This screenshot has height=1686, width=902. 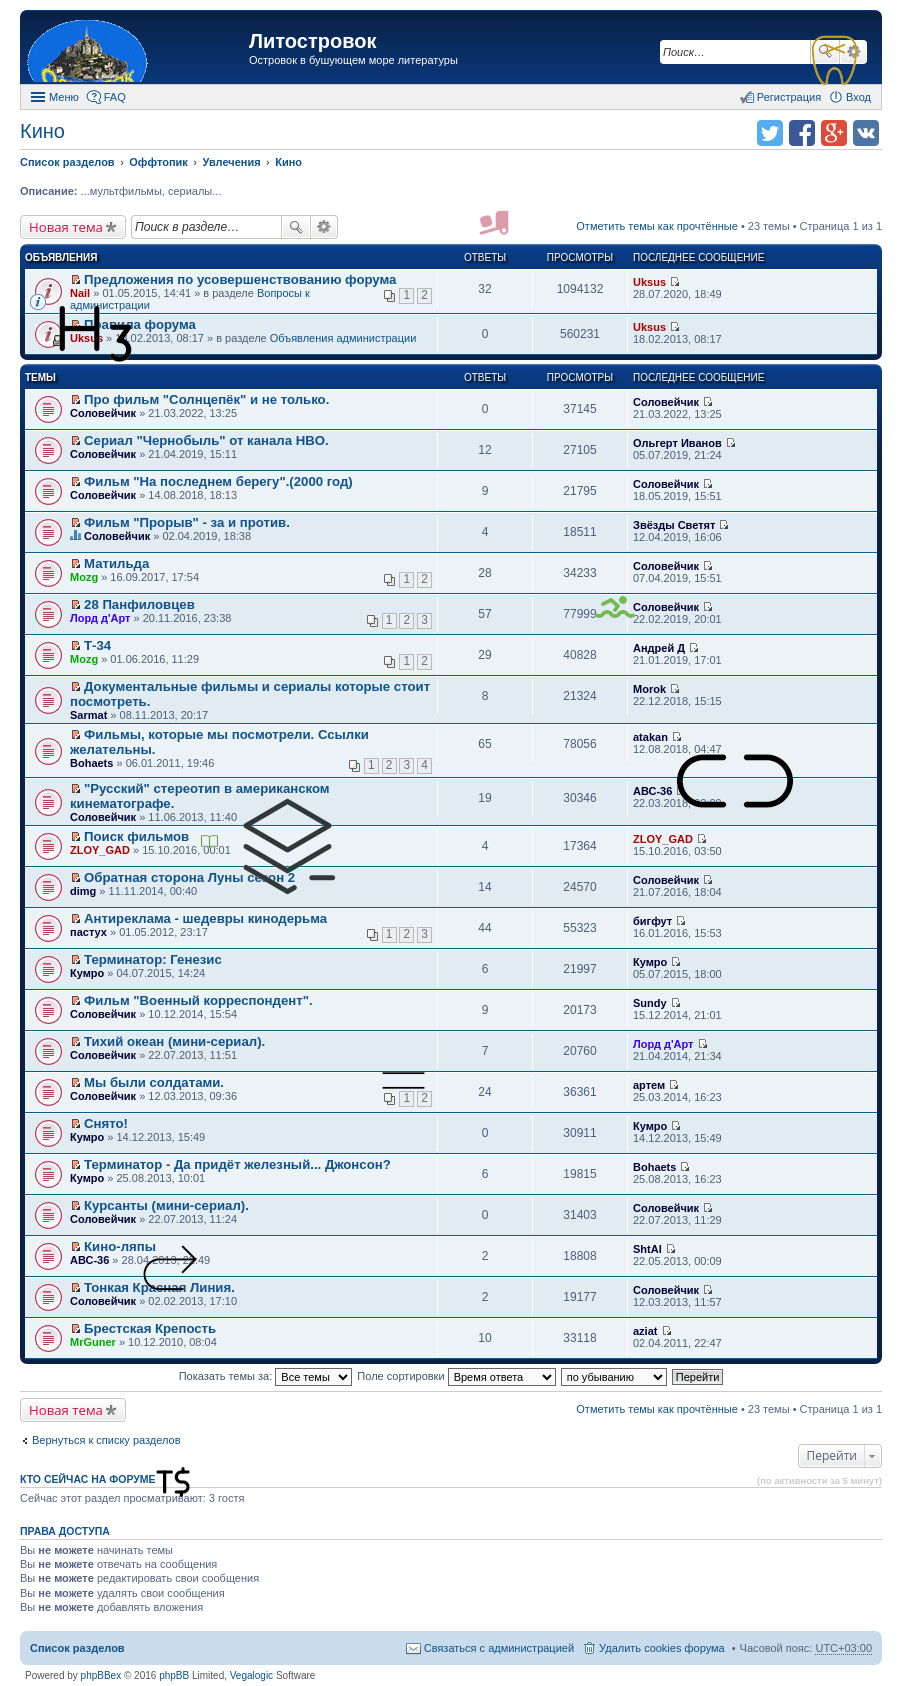 What do you see at coordinates (170, 1270) in the screenshot?
I see `redo or repeat last action` at bounding box center [170, 1270].